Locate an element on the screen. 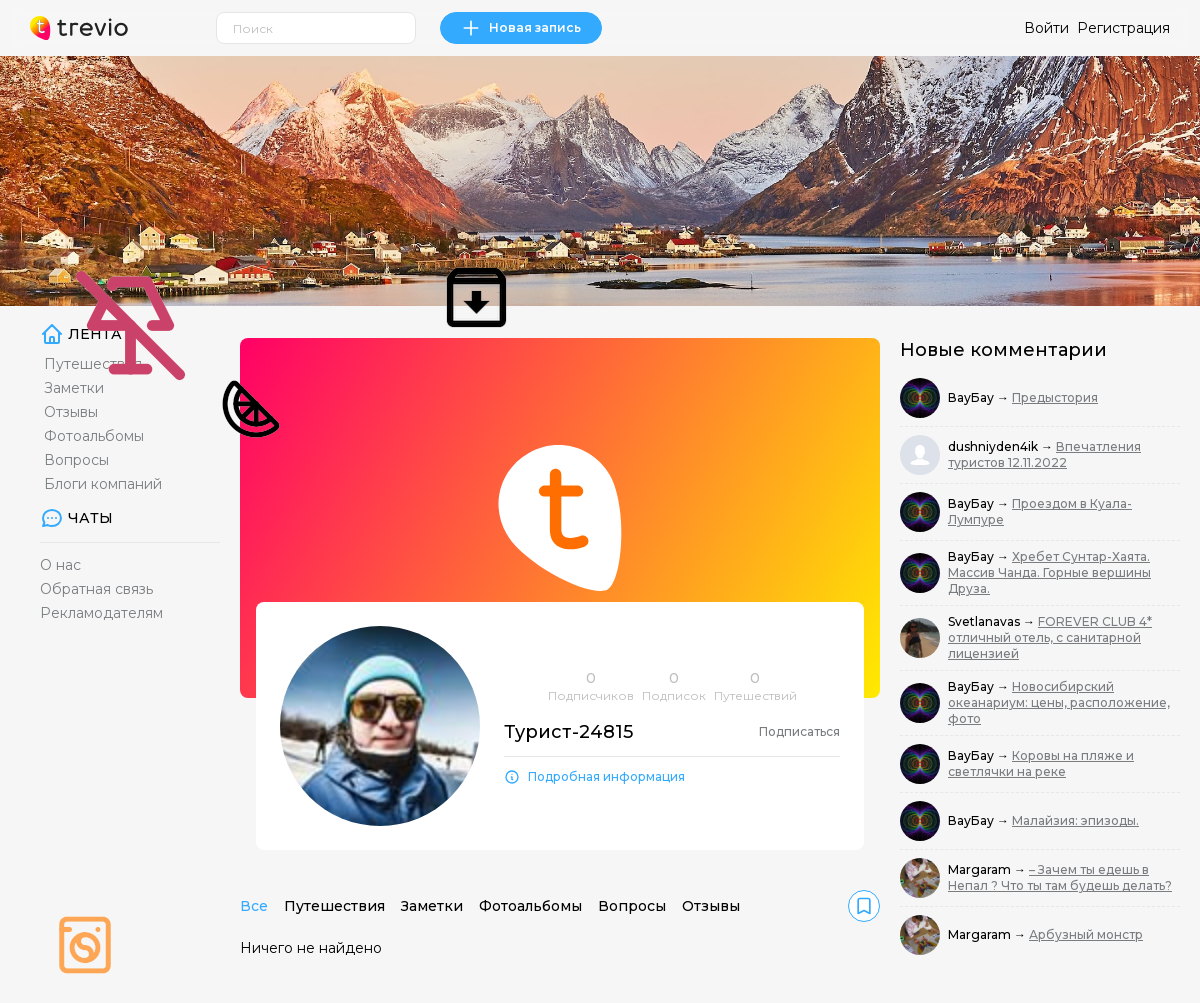  archive this item is located at coordinates (476, 297).